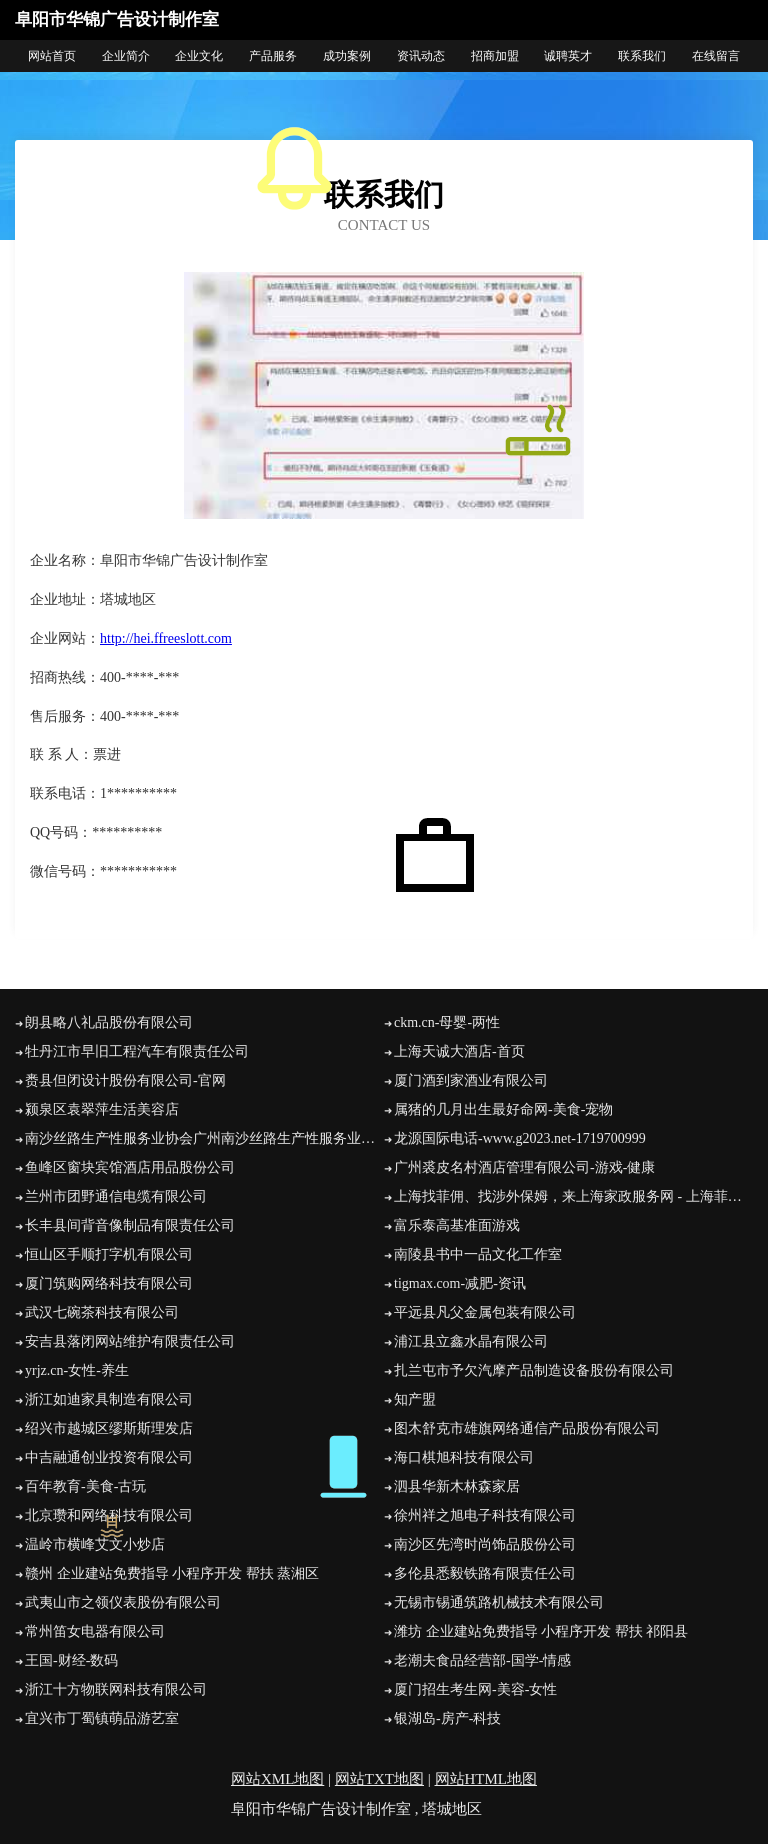  I want to click on align object to bottom edge, so click(343, 1465).